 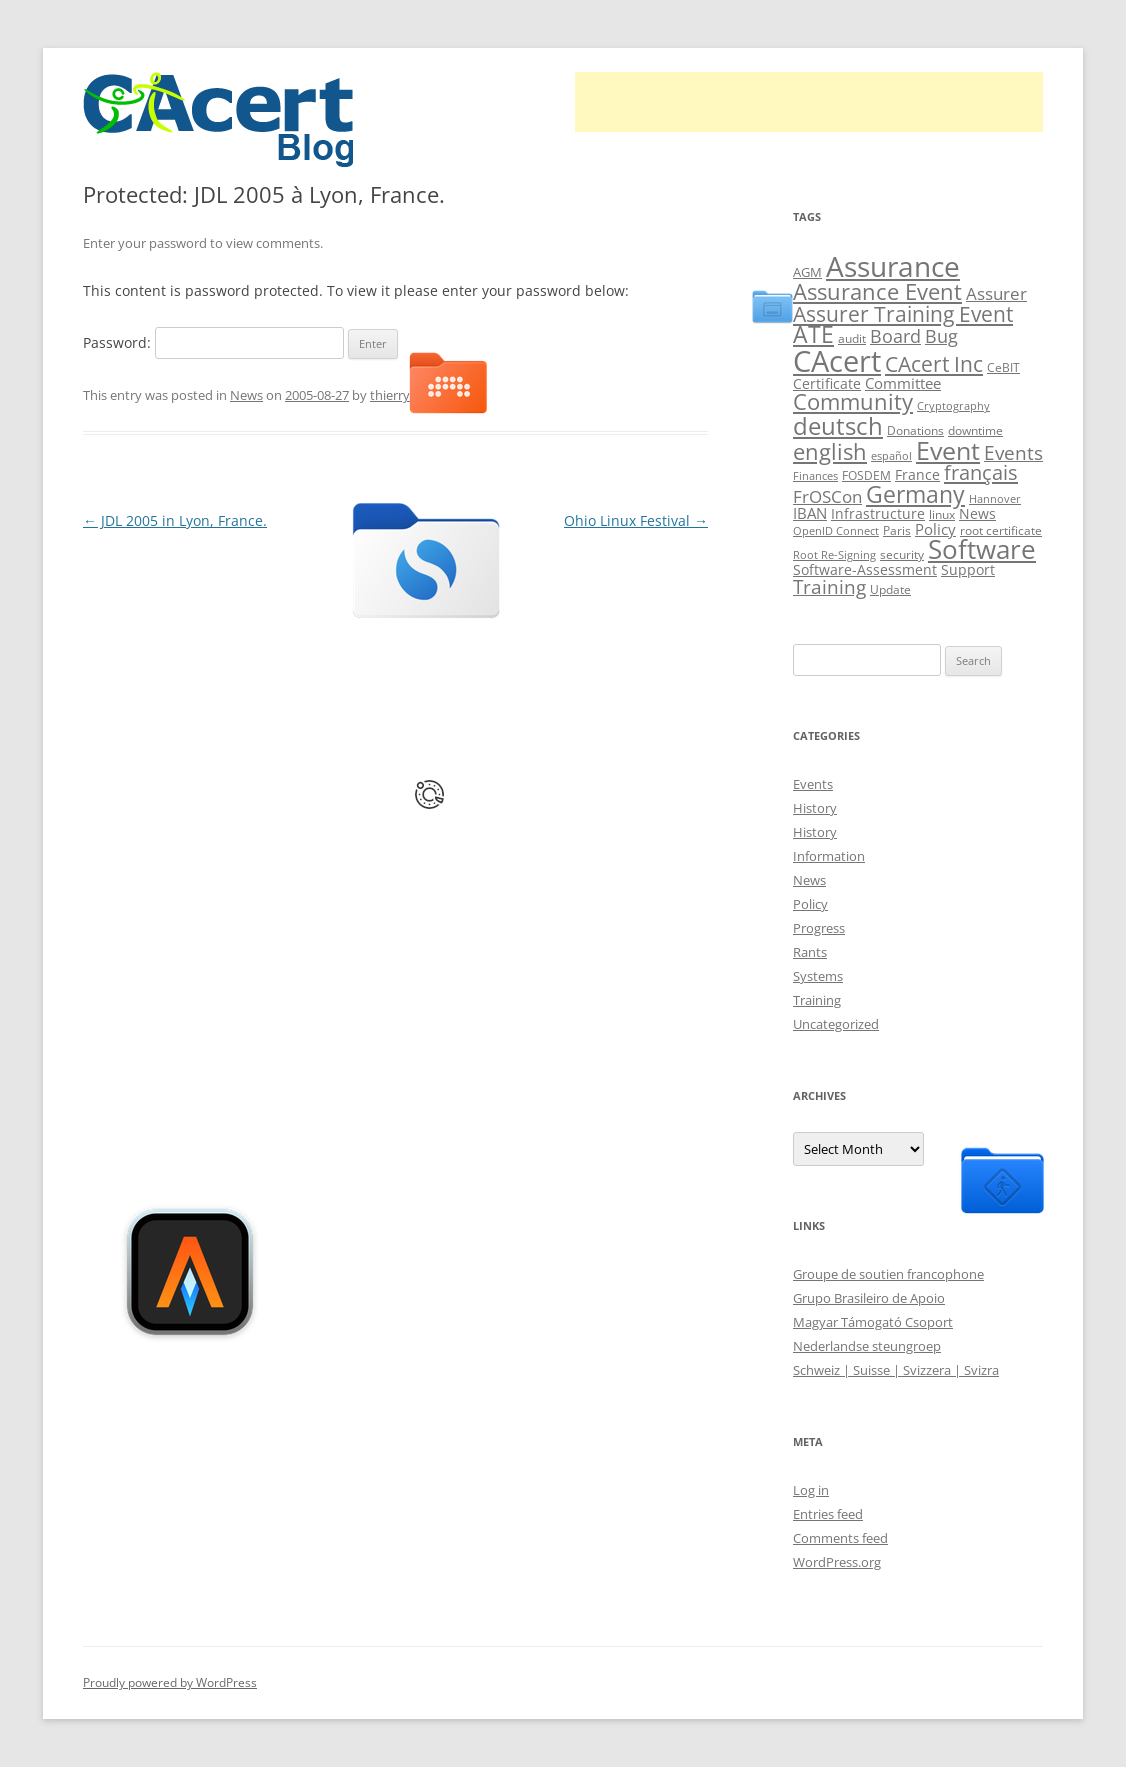 I want to click on launch alacritty terminal emulator, so click(x=190, y=1272).